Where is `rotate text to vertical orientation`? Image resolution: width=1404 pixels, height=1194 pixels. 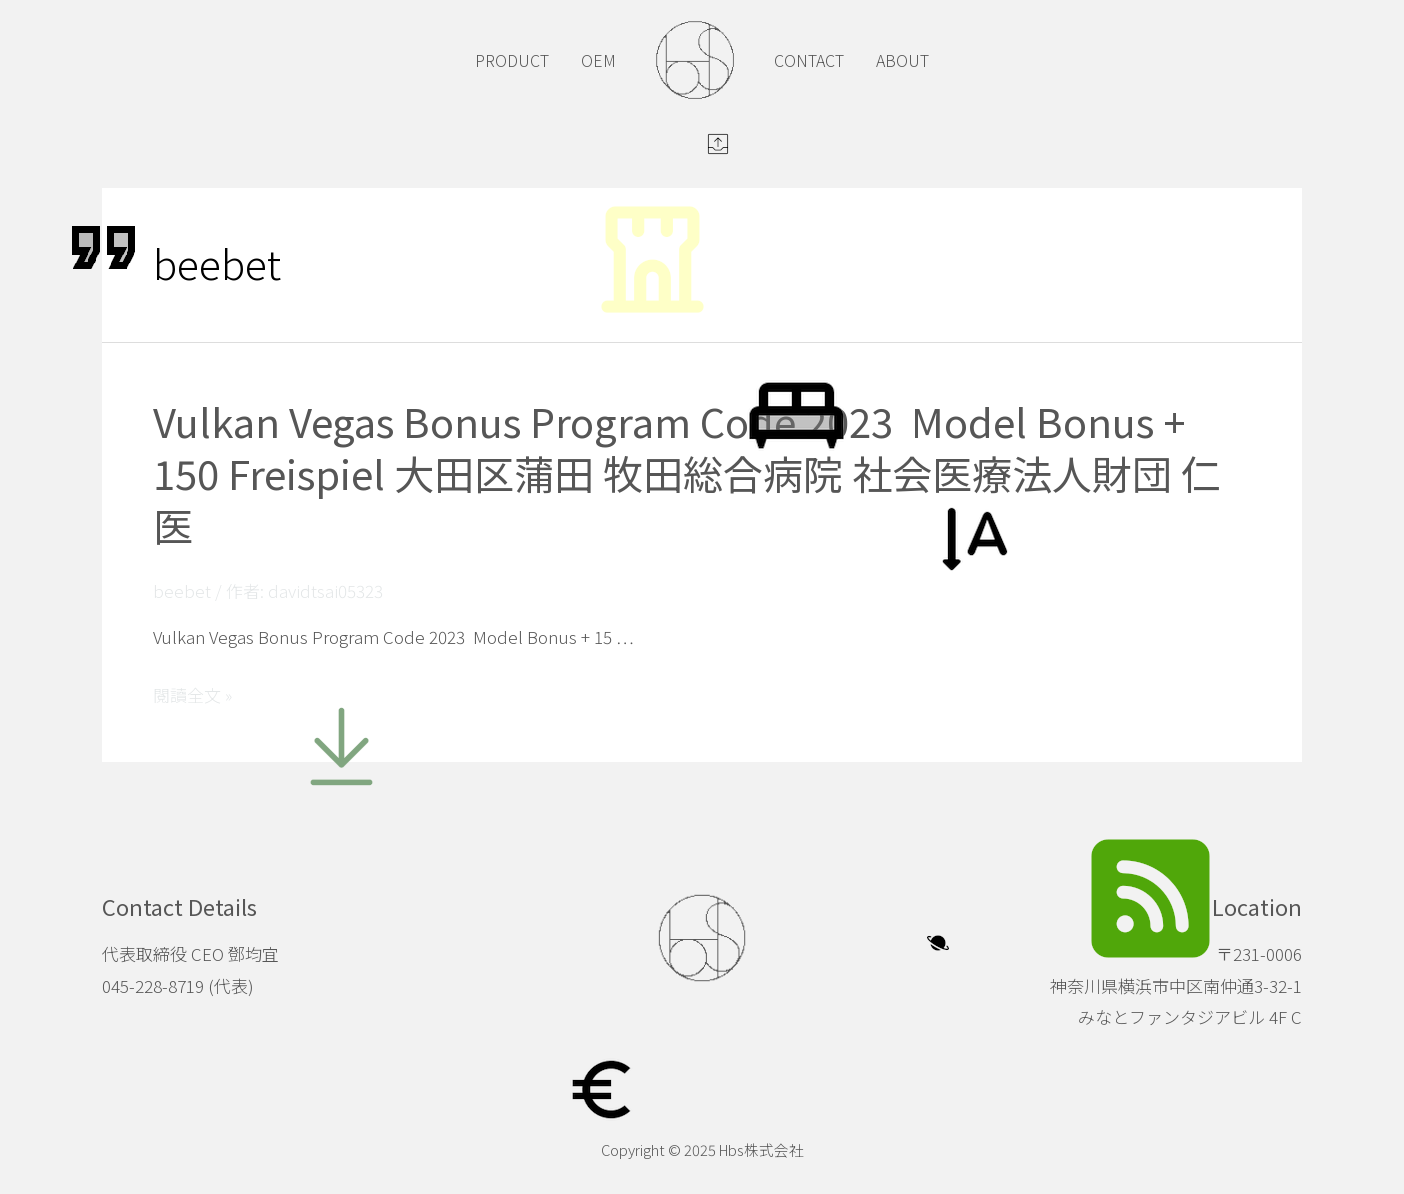 rotate text to vertical orientation is located at coordinates (975, 539).